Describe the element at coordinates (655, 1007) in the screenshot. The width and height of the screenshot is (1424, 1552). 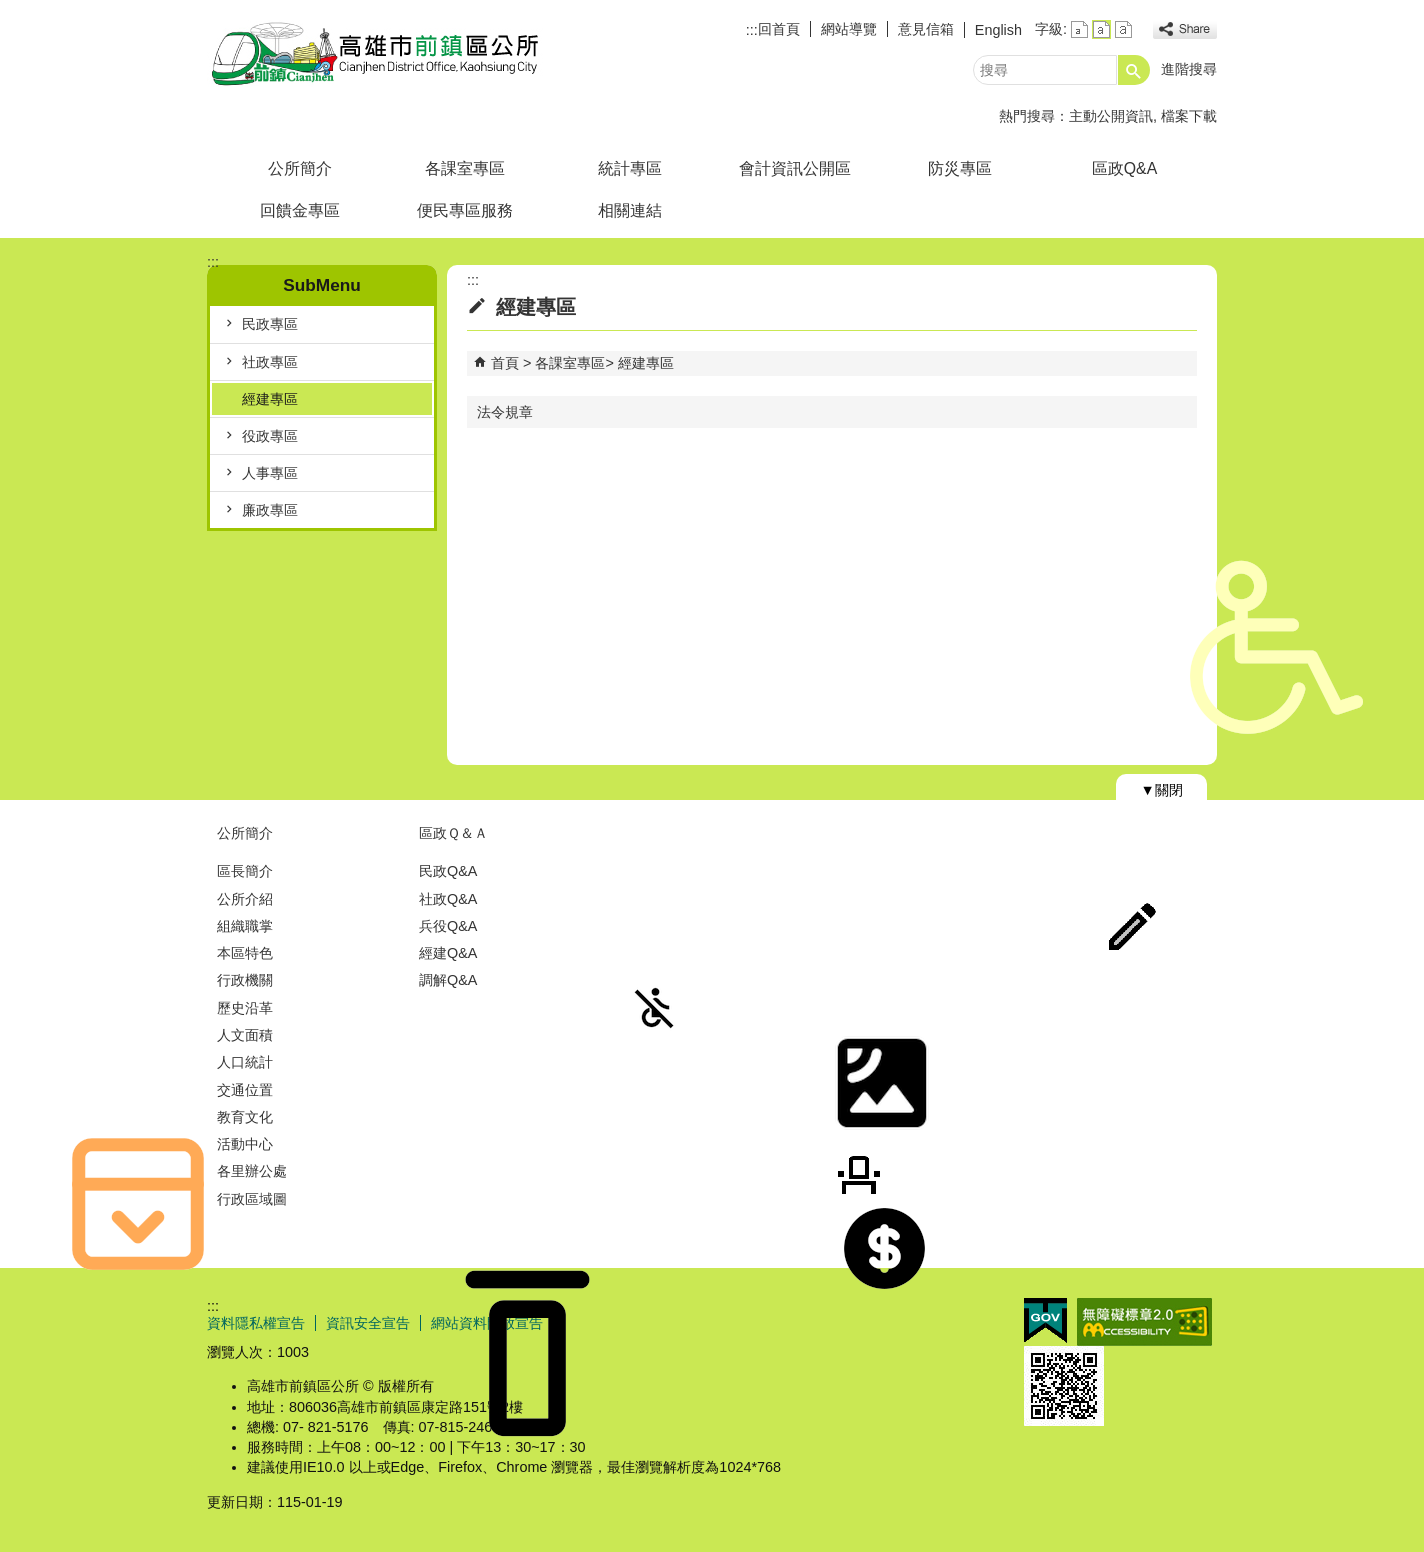
I see `indicates location is not wheelchair accessible` at that location.